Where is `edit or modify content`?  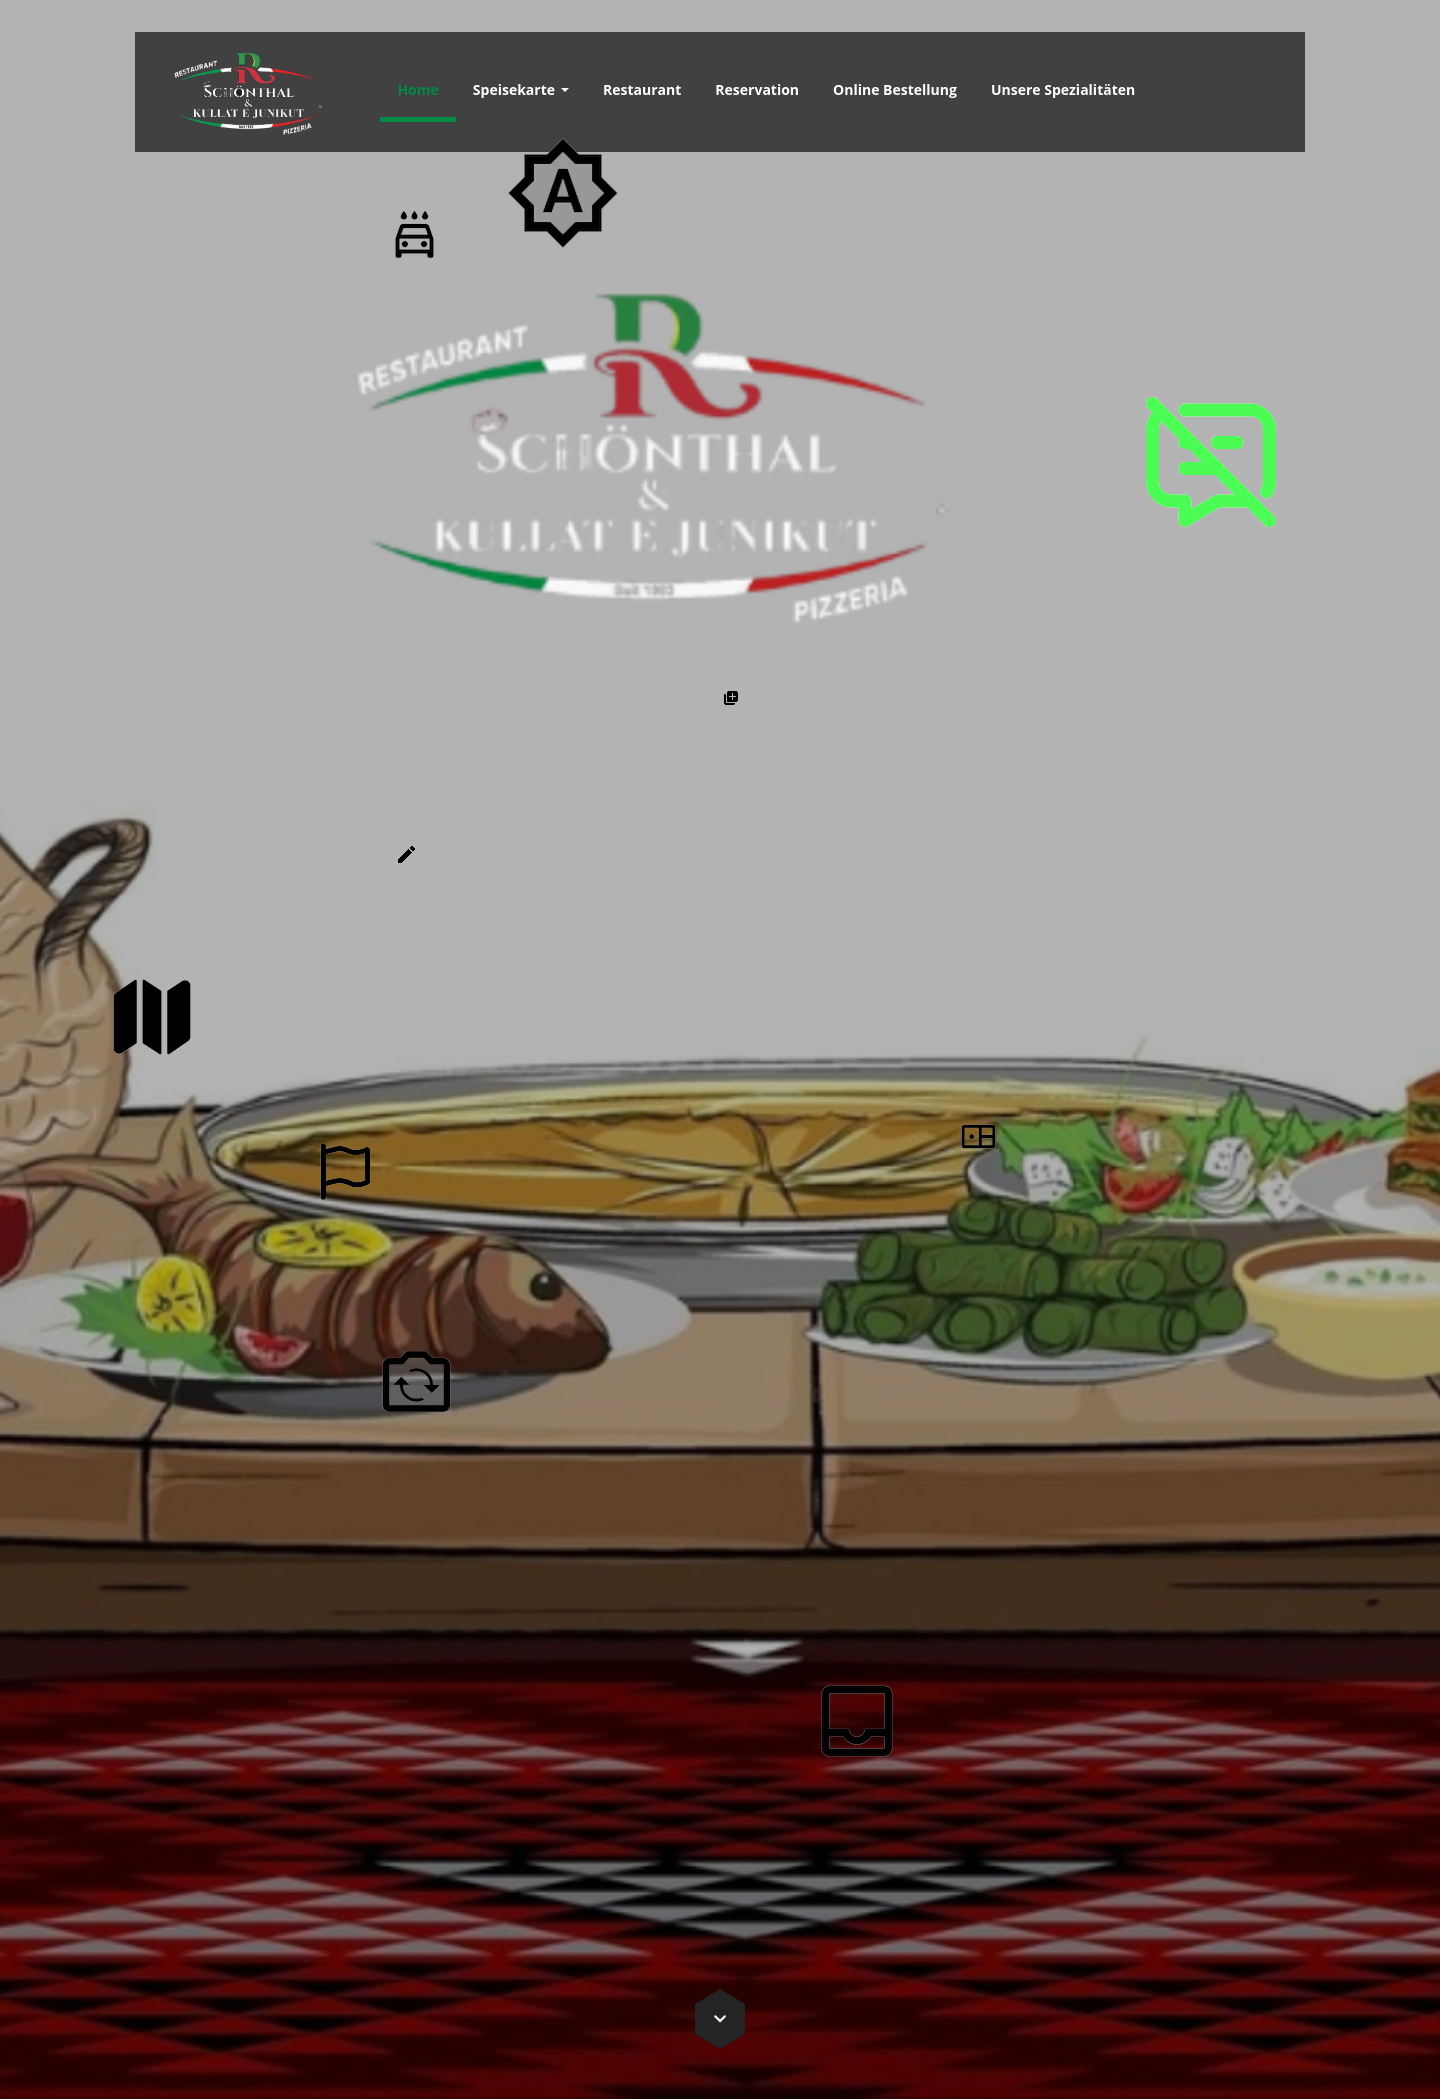 edit or modify content is located at coordinates (406, 854).